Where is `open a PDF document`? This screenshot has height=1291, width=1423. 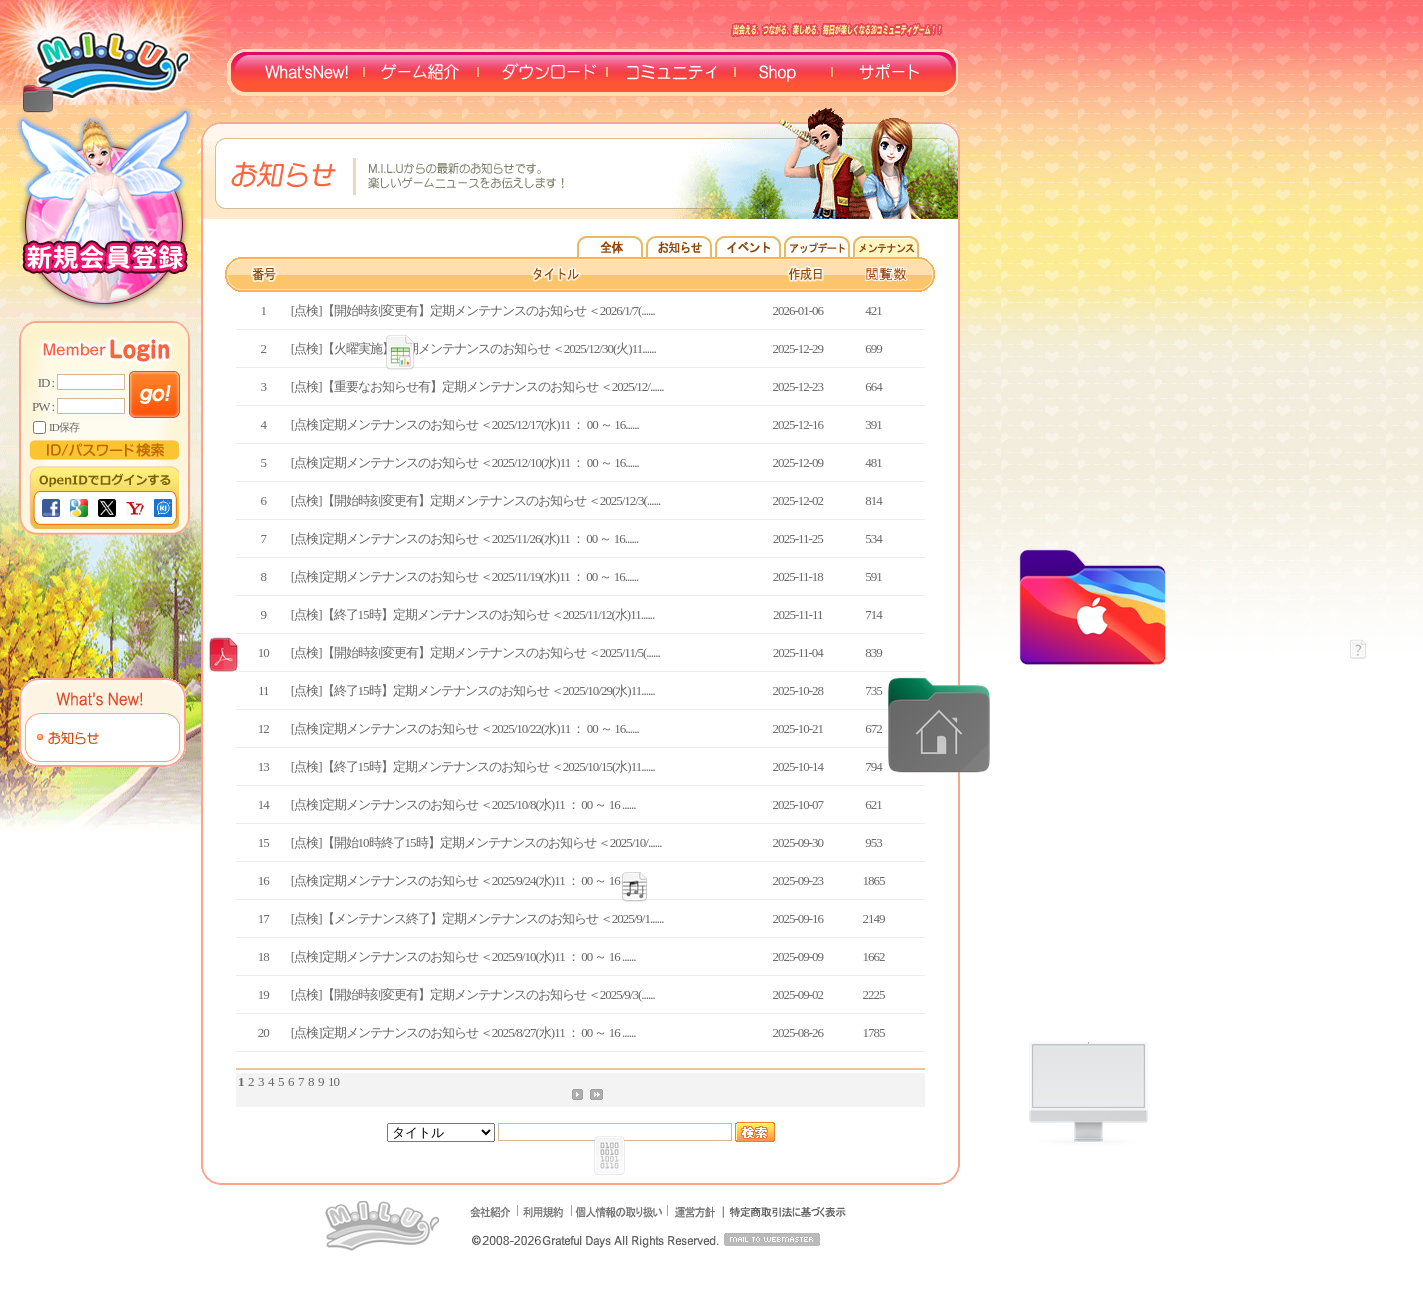 open a PDF document is located at coordinates (223, 654).